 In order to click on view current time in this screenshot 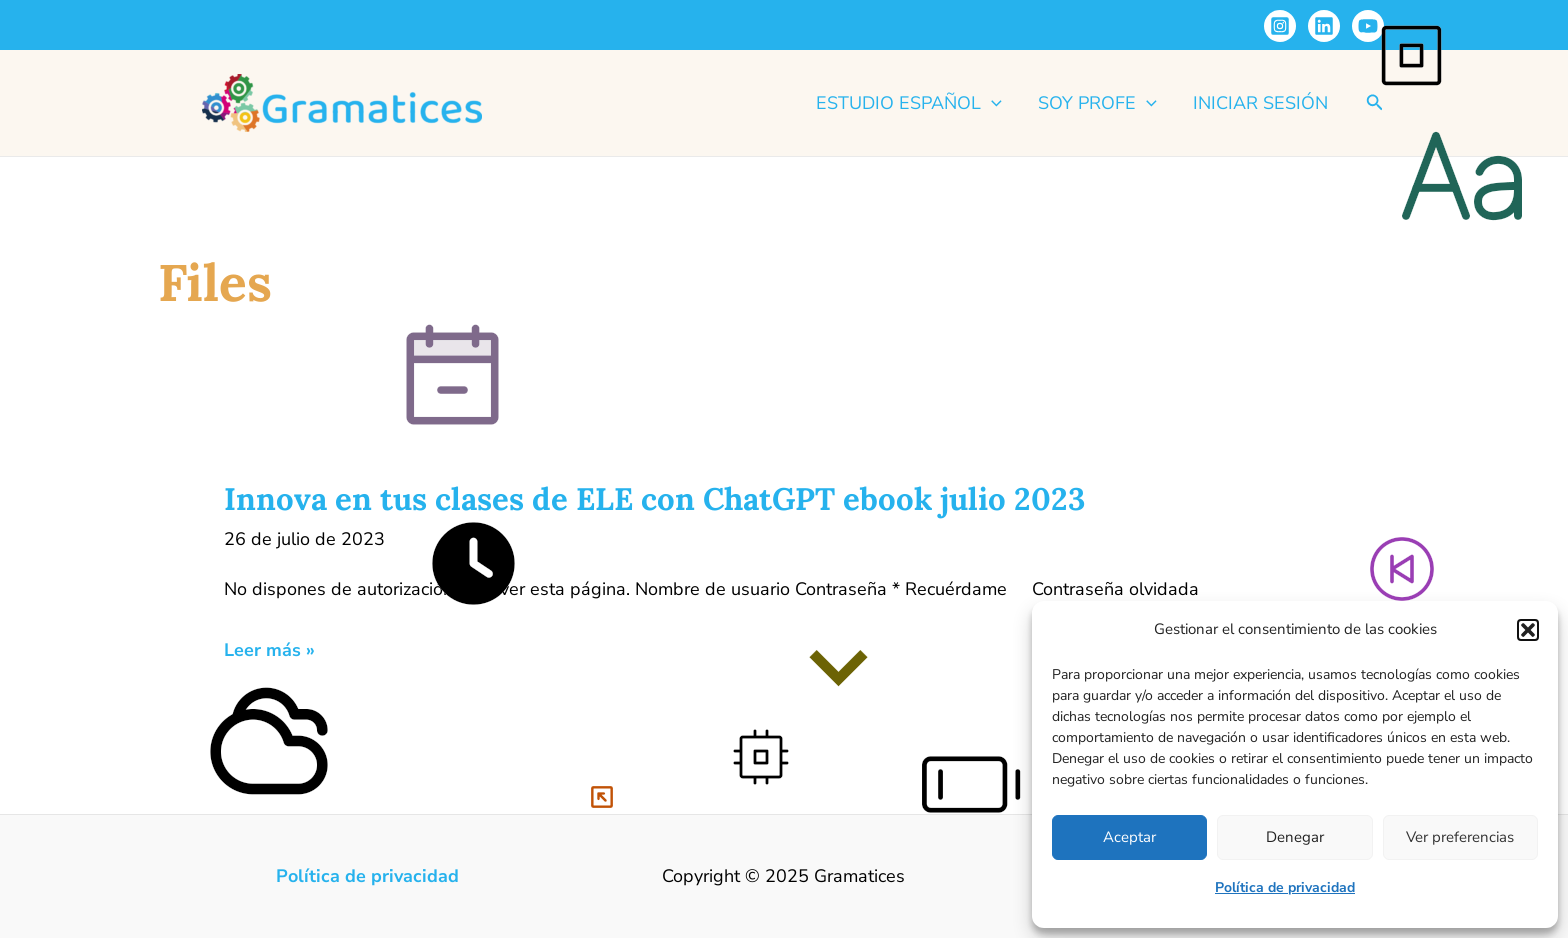, I will do `click(473, 563)`.